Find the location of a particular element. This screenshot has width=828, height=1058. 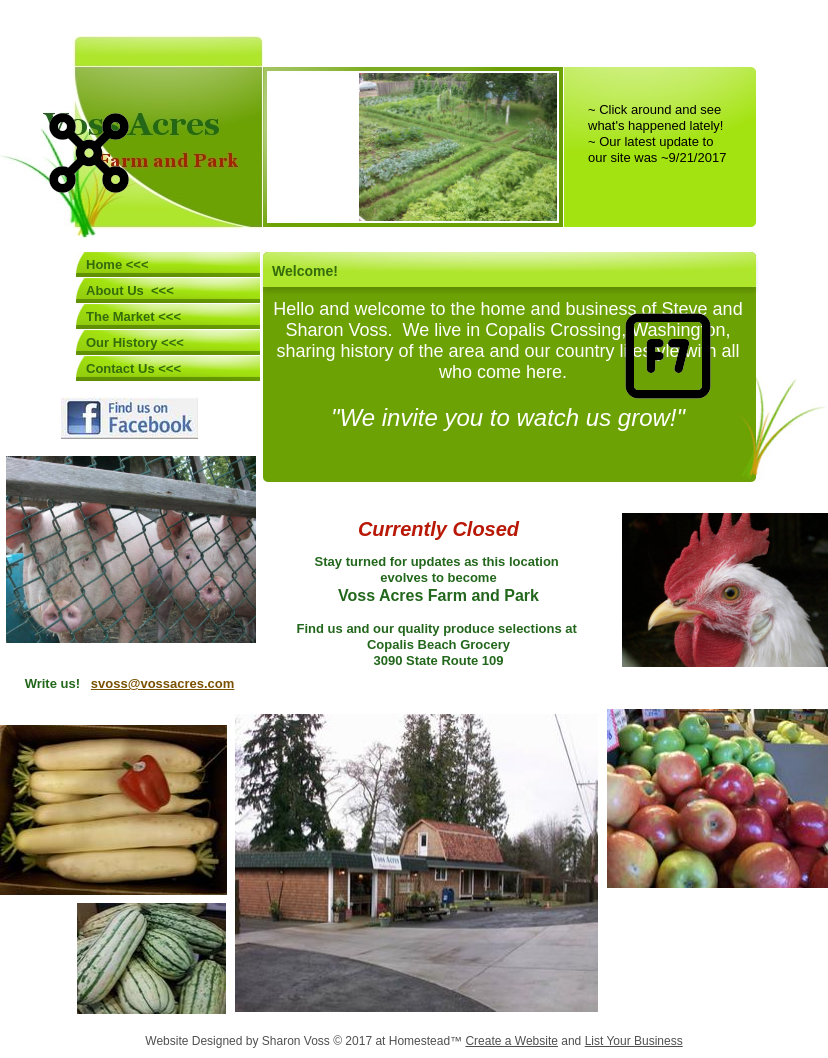

view star network topology is located at coordinates (89, 153).